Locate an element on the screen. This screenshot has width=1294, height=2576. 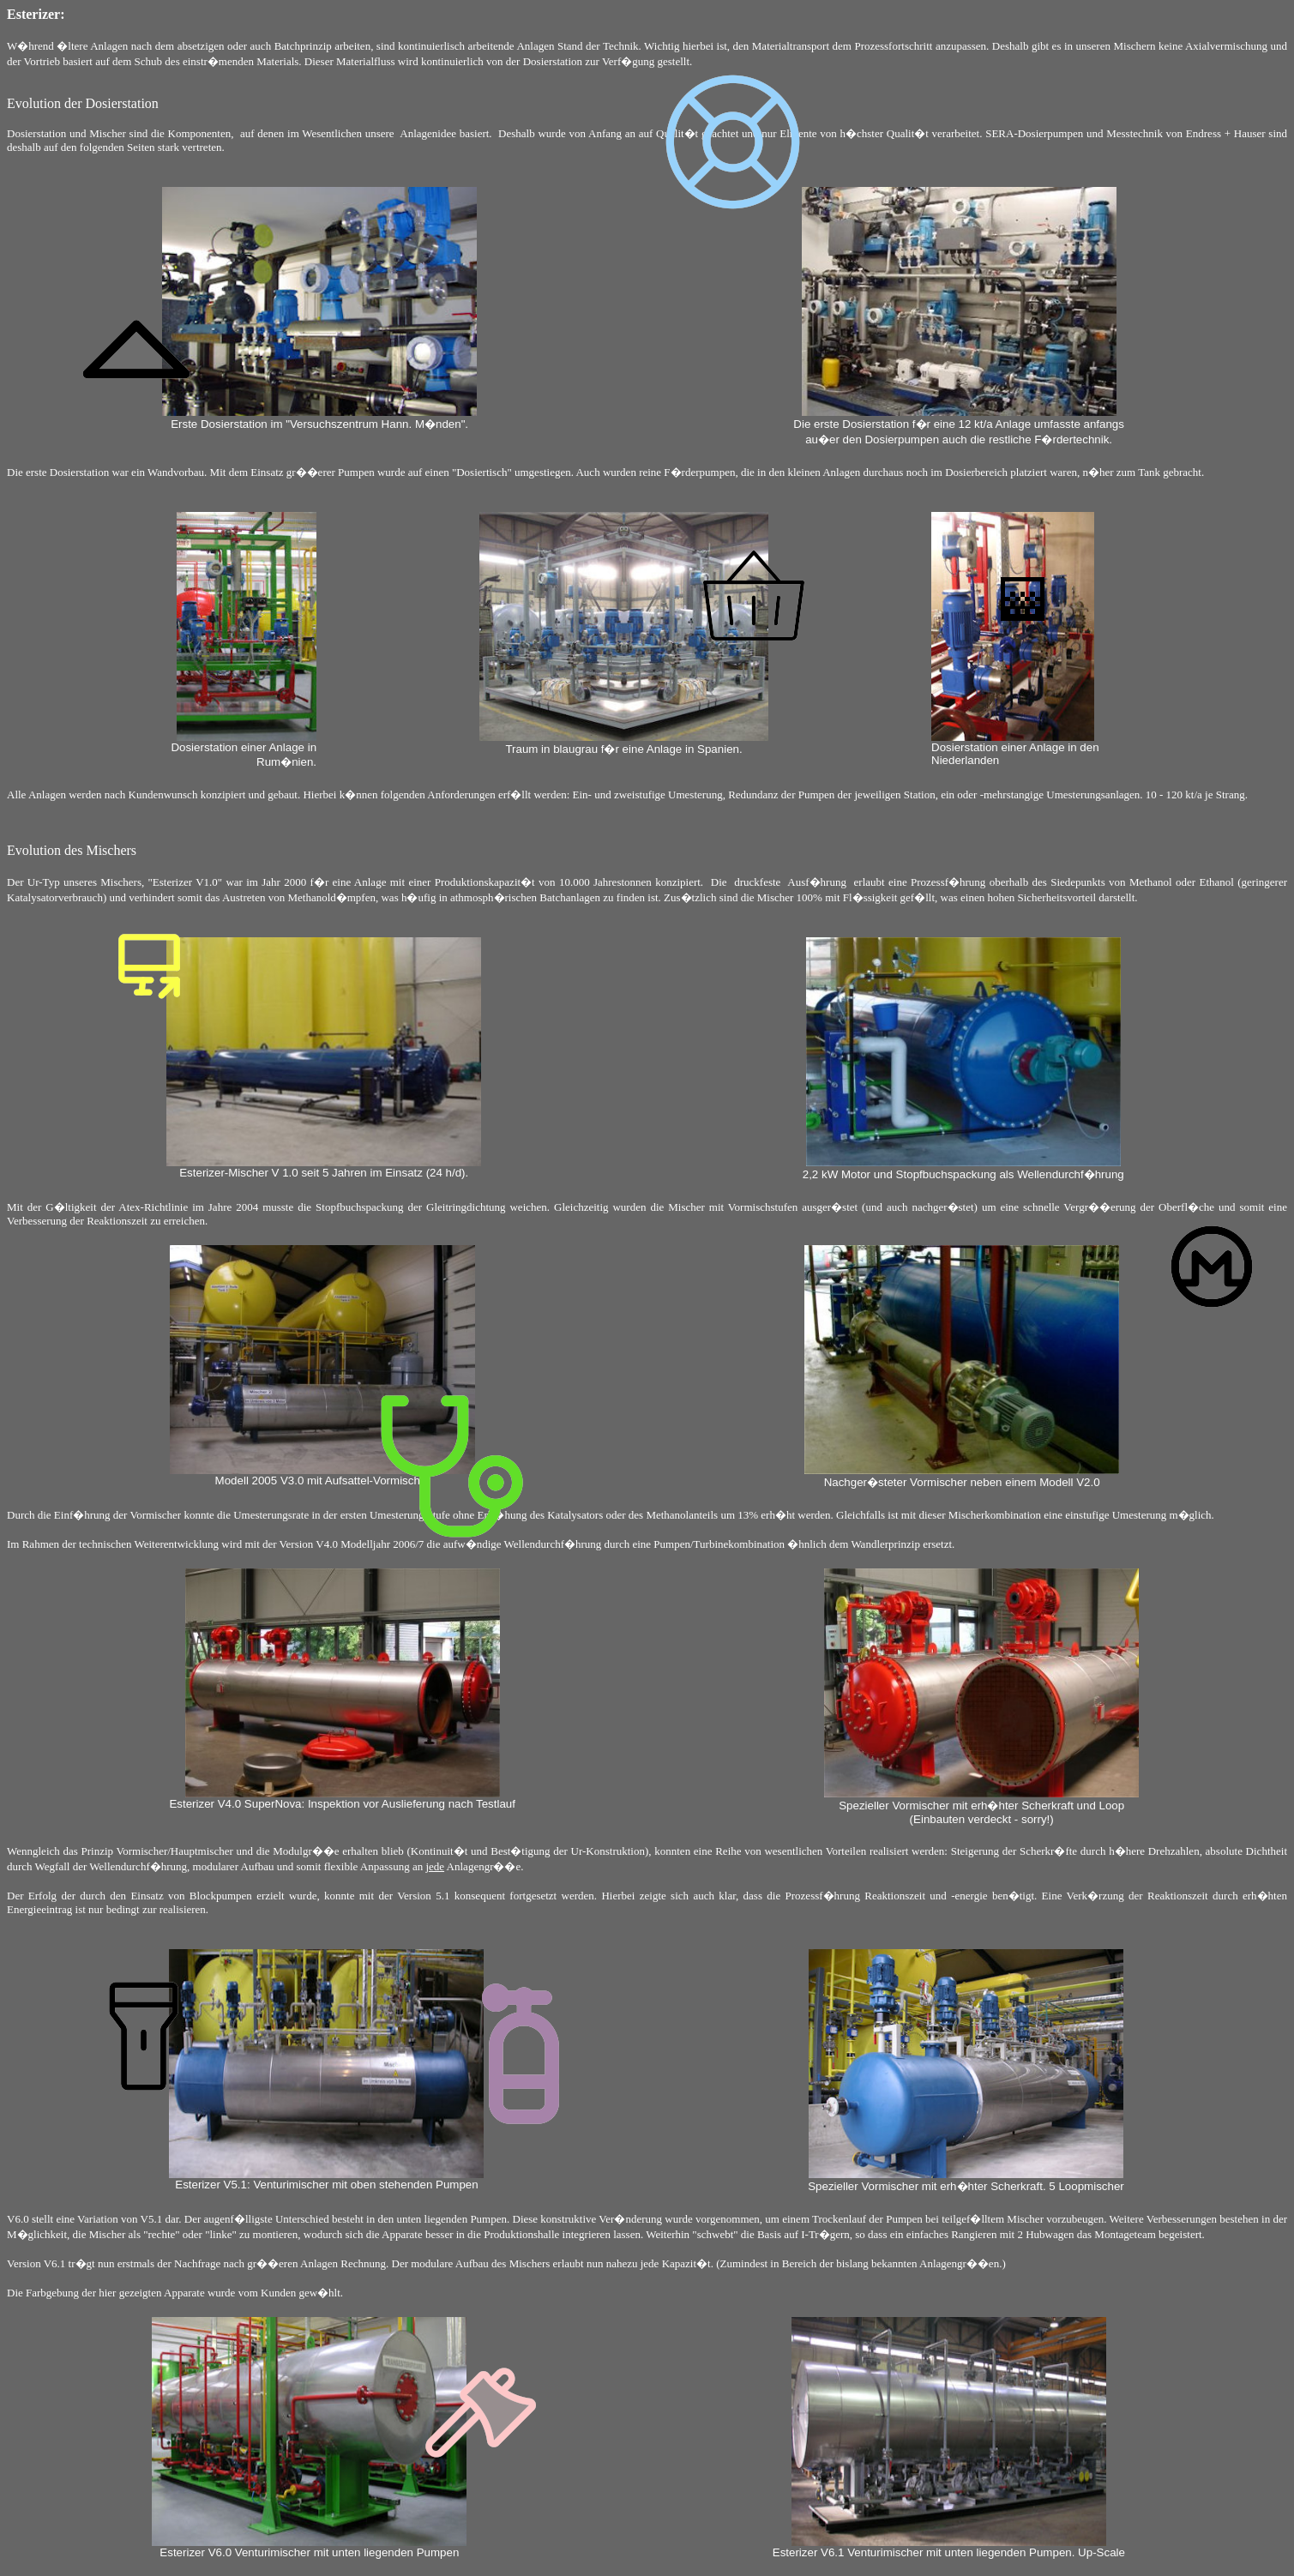
apply a gradient effect to an image is located at coordinates (1022, 599).